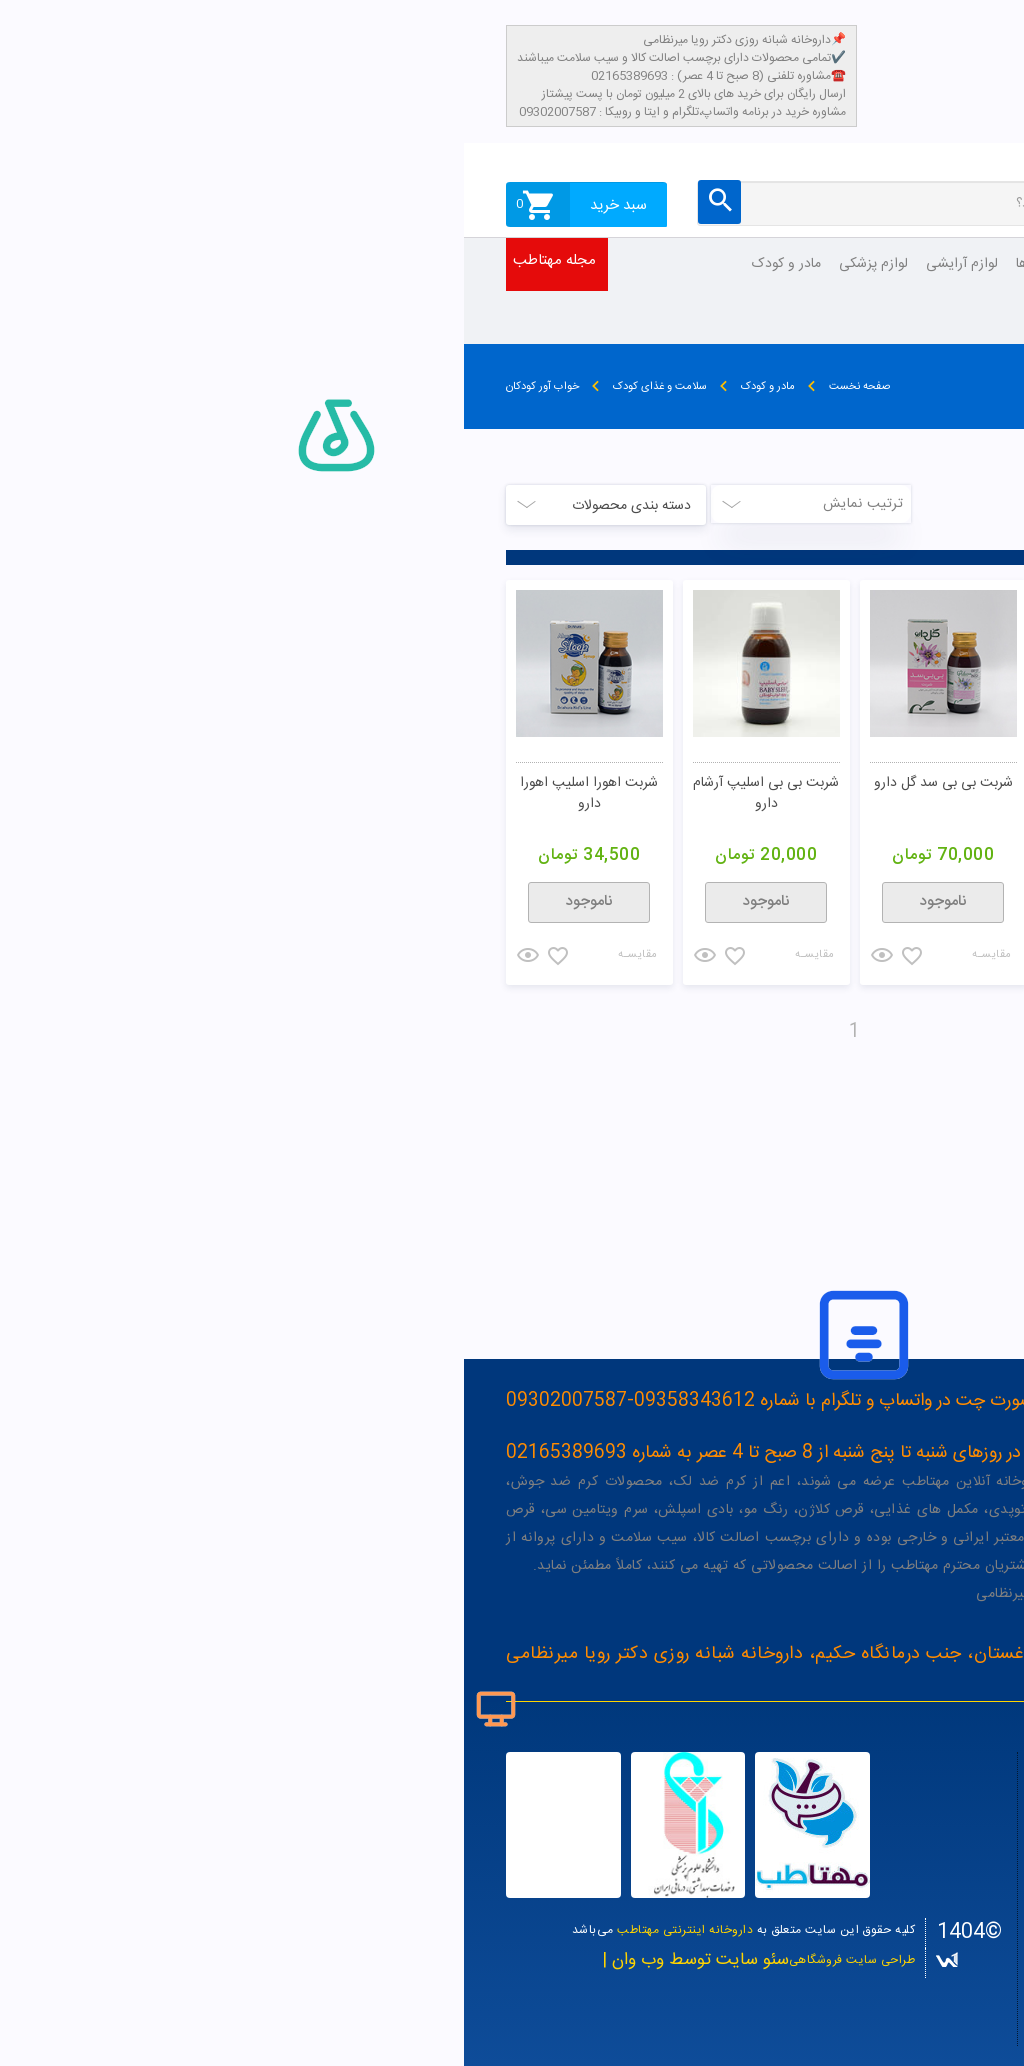 This screenshot has width=1024, height=2066. I want to click on open bandlab music creation app, so click(336, 433).